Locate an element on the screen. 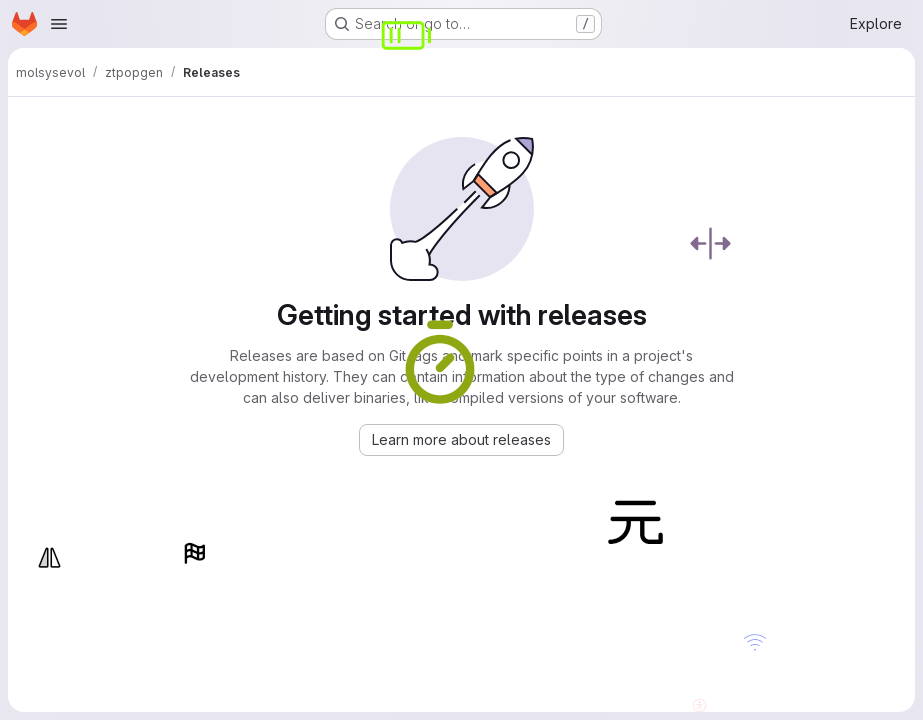  expand content horizontally is located at coordinates (710, 243).